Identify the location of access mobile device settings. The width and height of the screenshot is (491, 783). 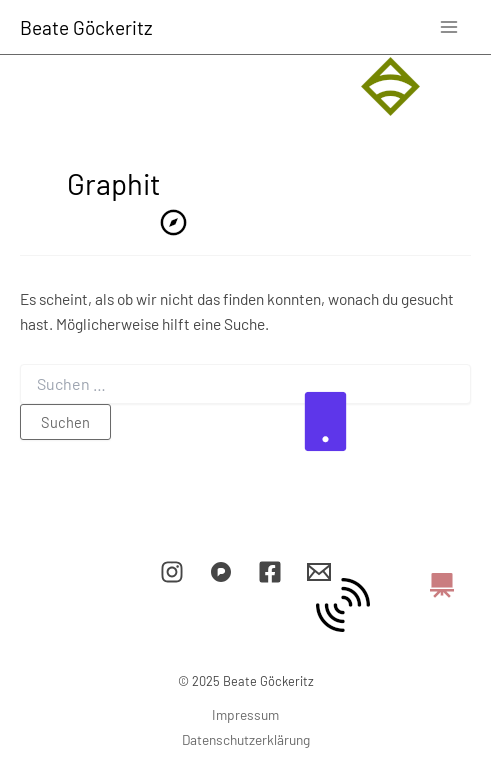
(325, 421).